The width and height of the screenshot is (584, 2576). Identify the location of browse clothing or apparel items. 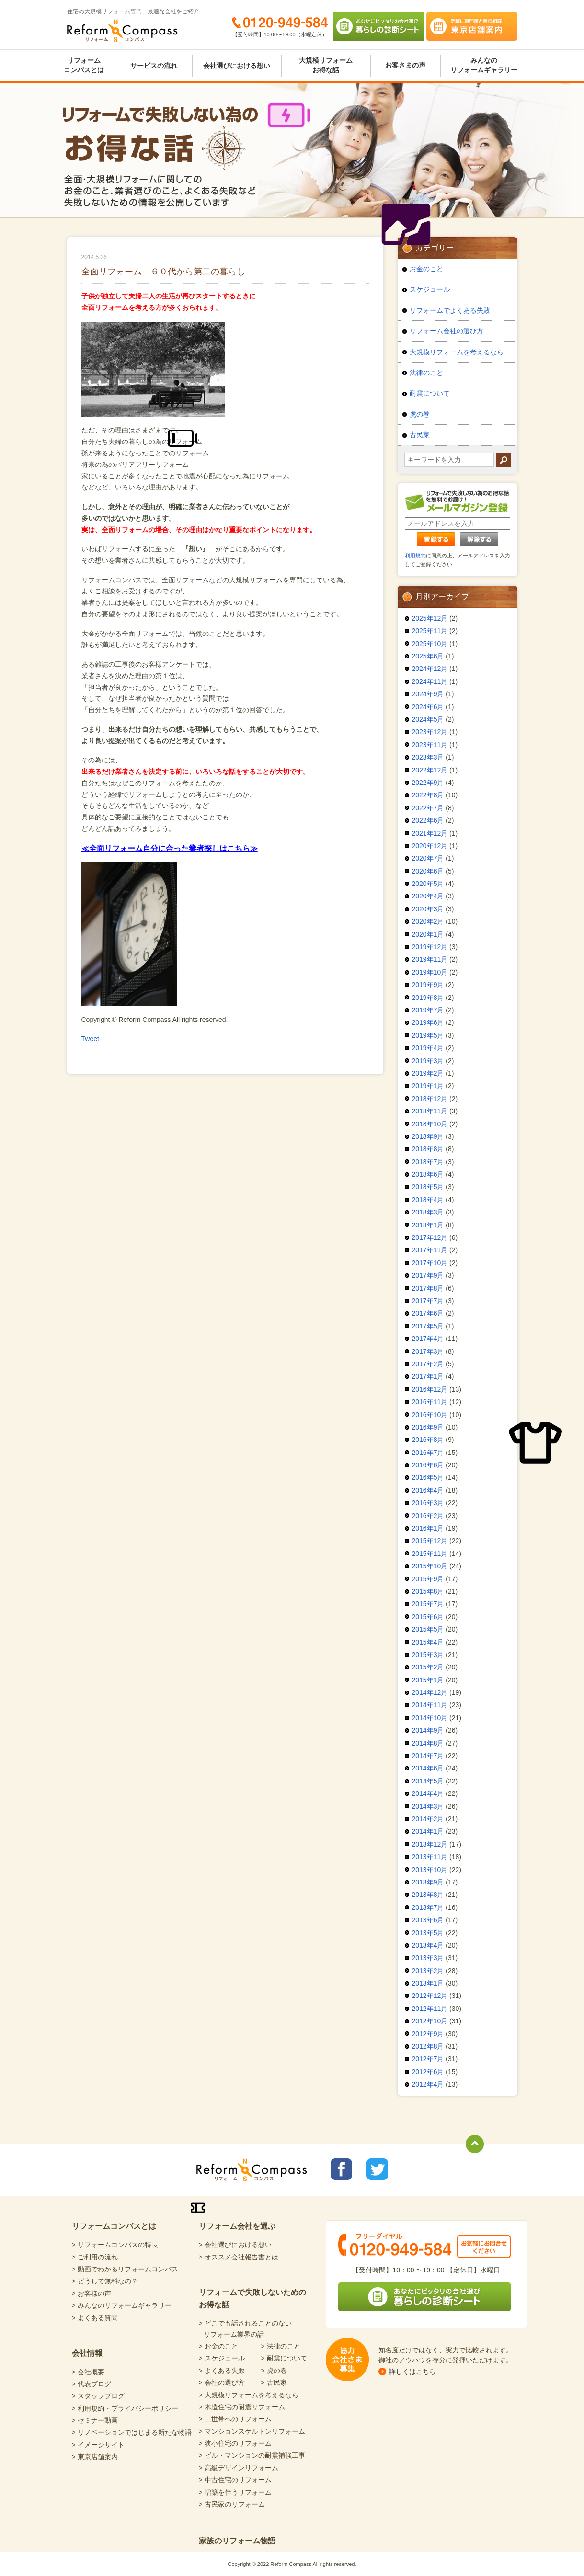
(535, 1442).